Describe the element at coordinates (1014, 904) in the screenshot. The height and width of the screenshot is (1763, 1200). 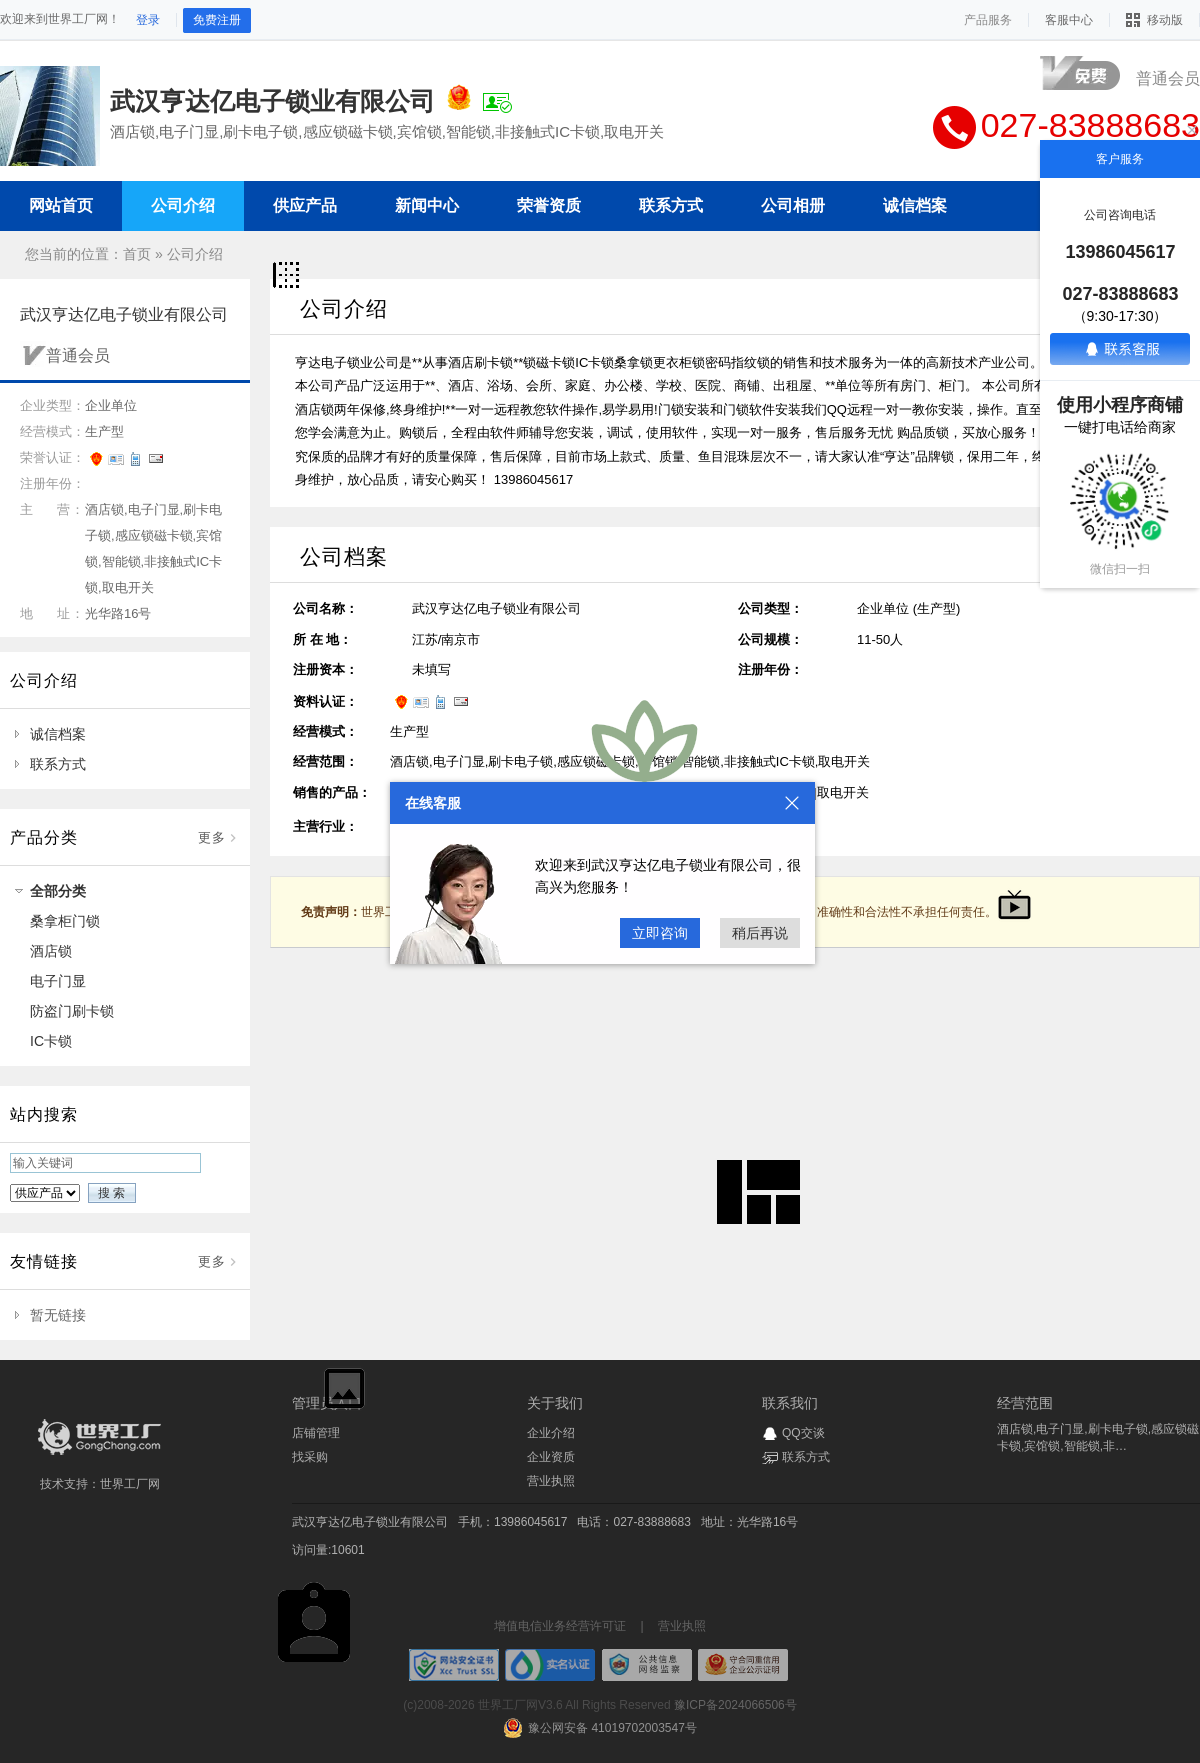
I see `watch live television or streaming content` at that location.